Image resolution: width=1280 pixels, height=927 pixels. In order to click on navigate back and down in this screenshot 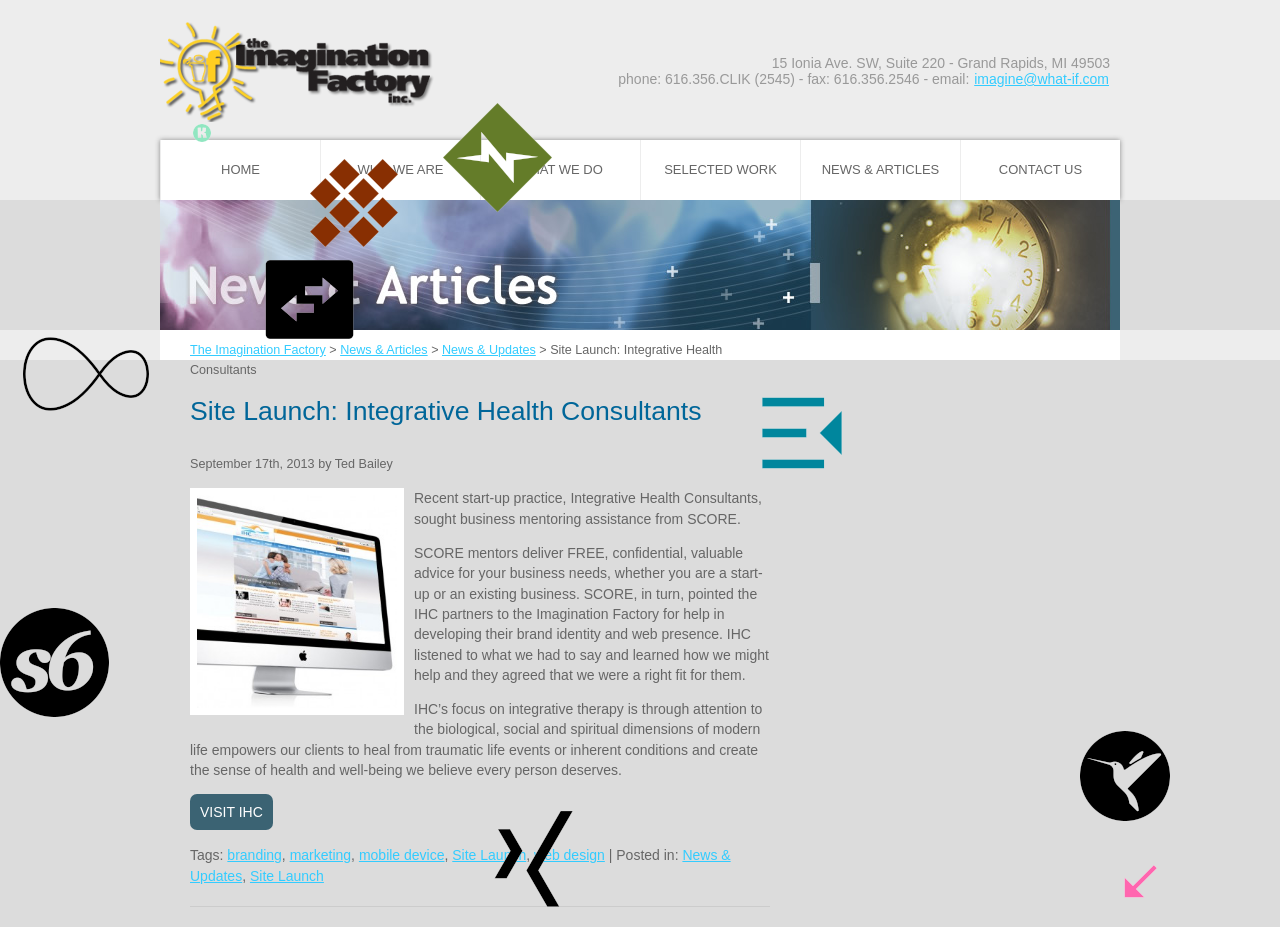, I will do `click(1140, 882)`.